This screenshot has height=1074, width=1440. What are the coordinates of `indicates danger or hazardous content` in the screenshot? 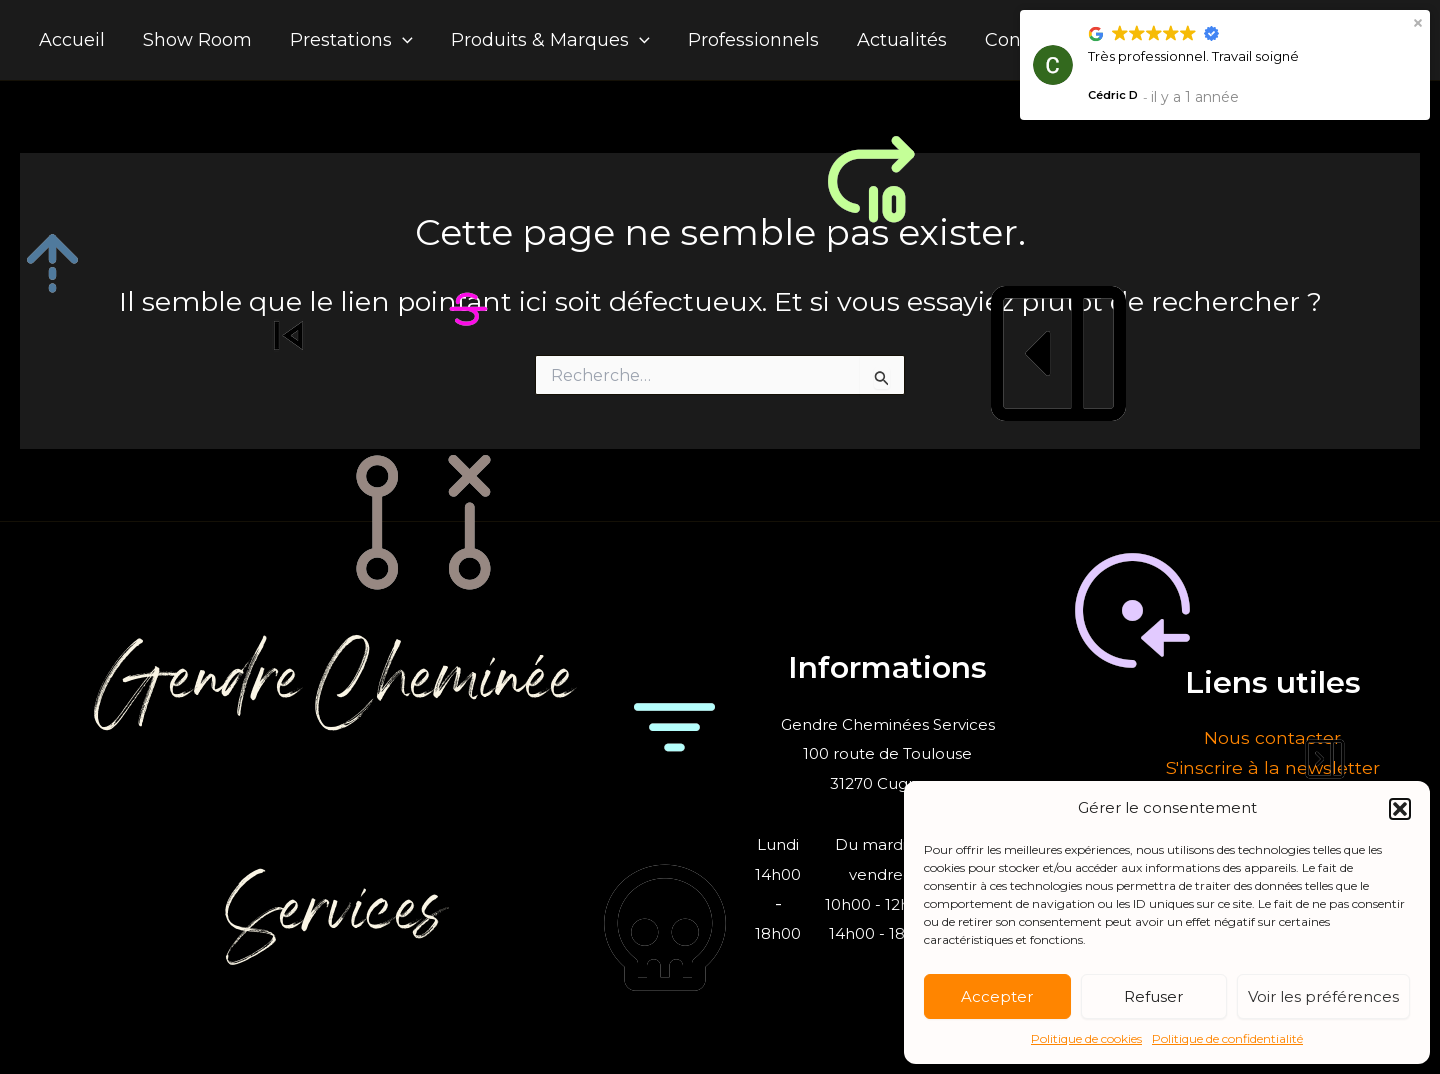 It's located at (665, 930).